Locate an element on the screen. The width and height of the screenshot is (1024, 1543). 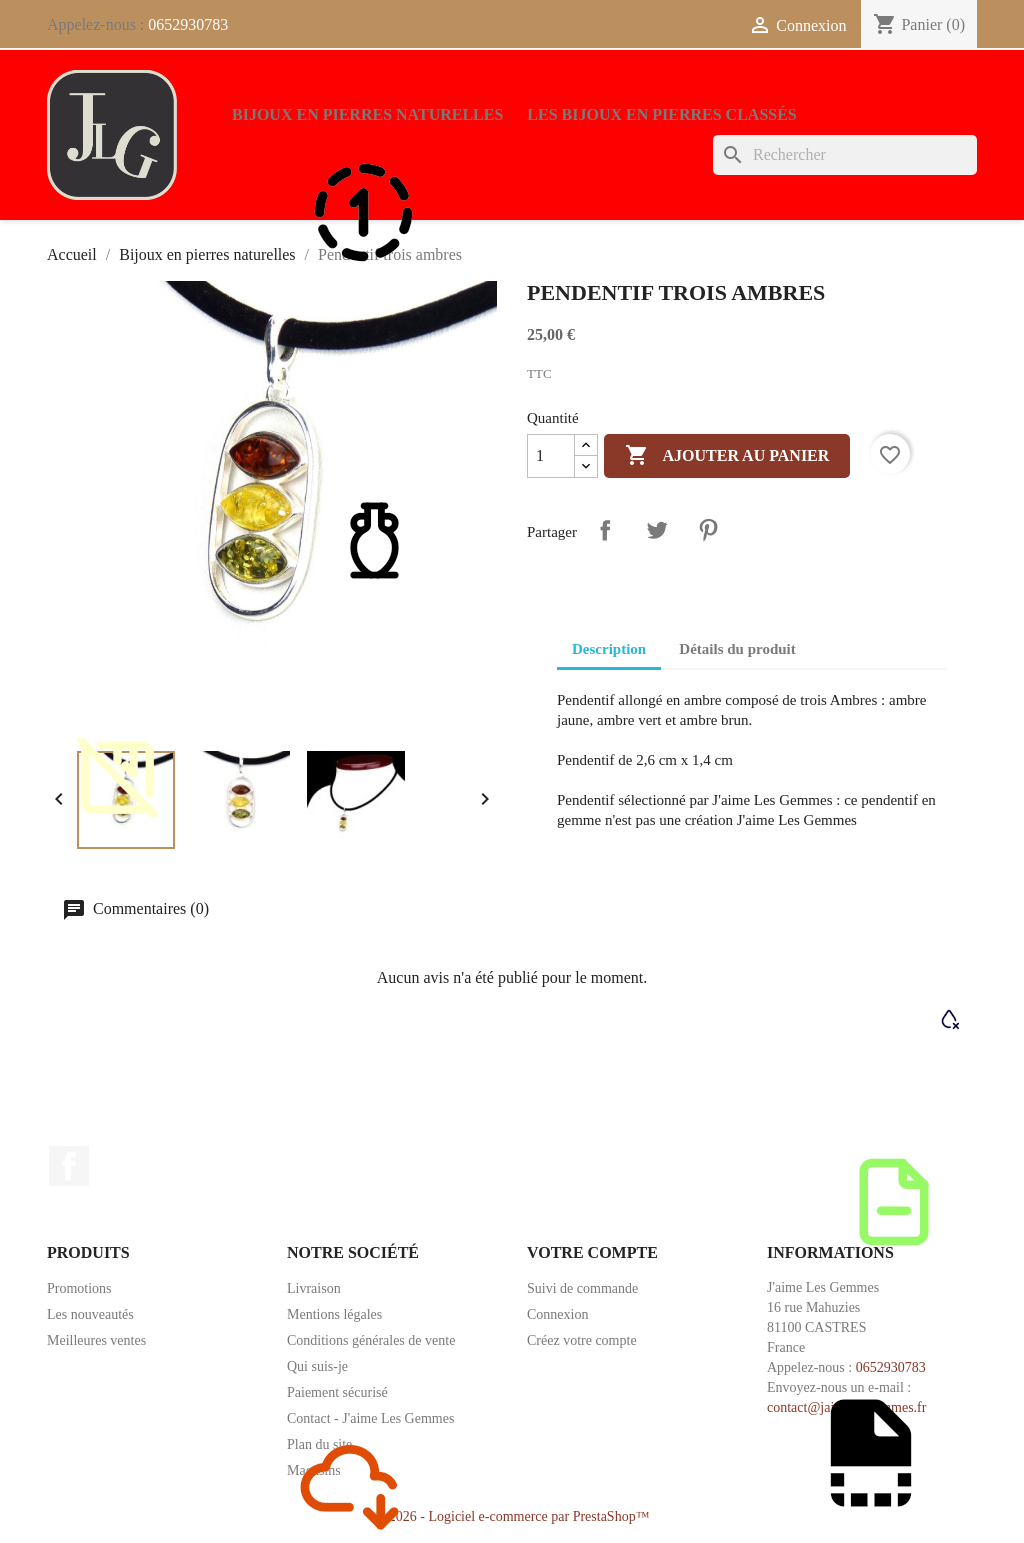
download from cloud storage is located at coordinates (349, 1480).